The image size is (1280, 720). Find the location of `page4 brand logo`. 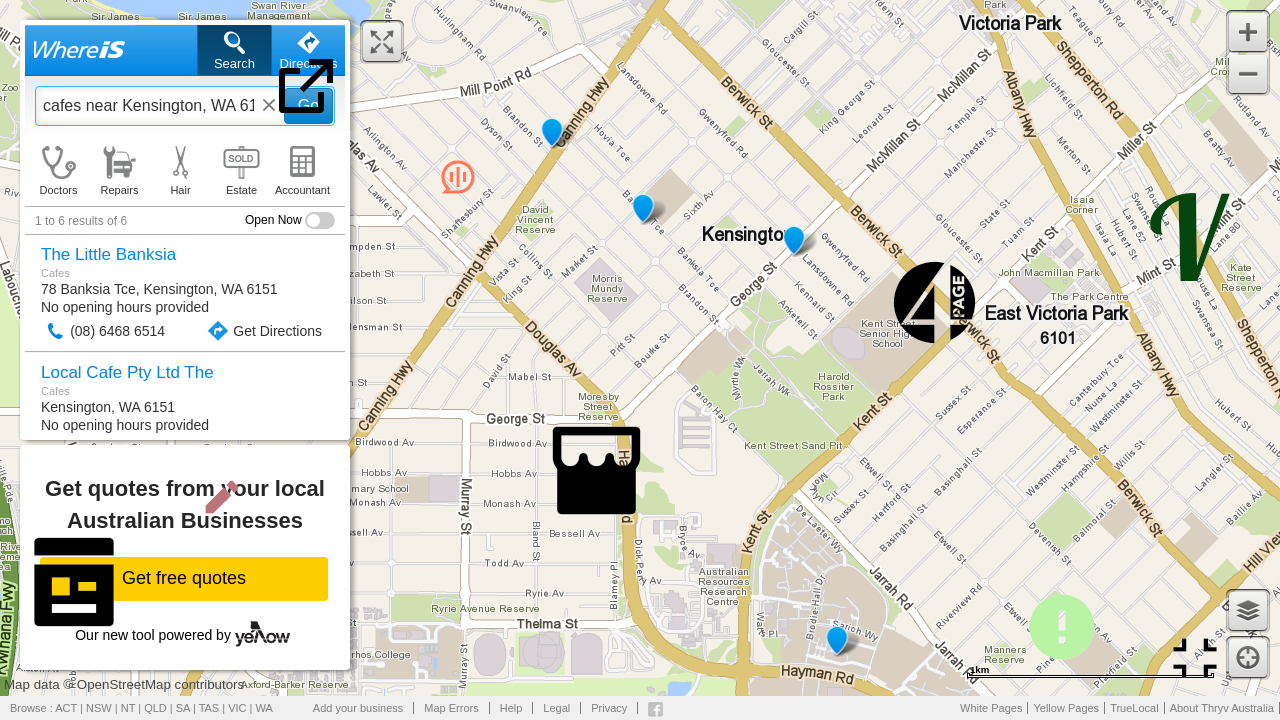

page4 brand logo is located at coordinates (934, 302).